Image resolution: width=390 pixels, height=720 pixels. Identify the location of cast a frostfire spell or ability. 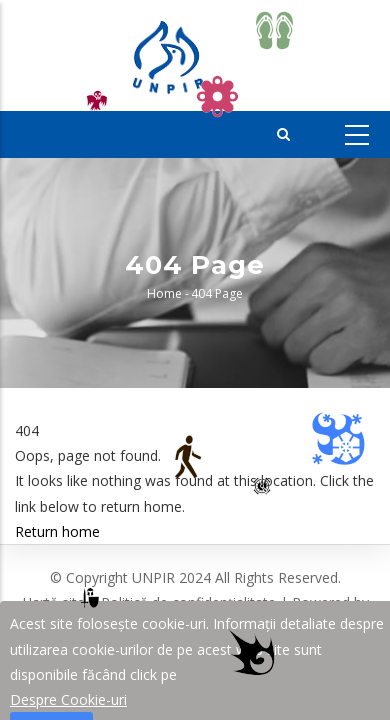
(337, 438).